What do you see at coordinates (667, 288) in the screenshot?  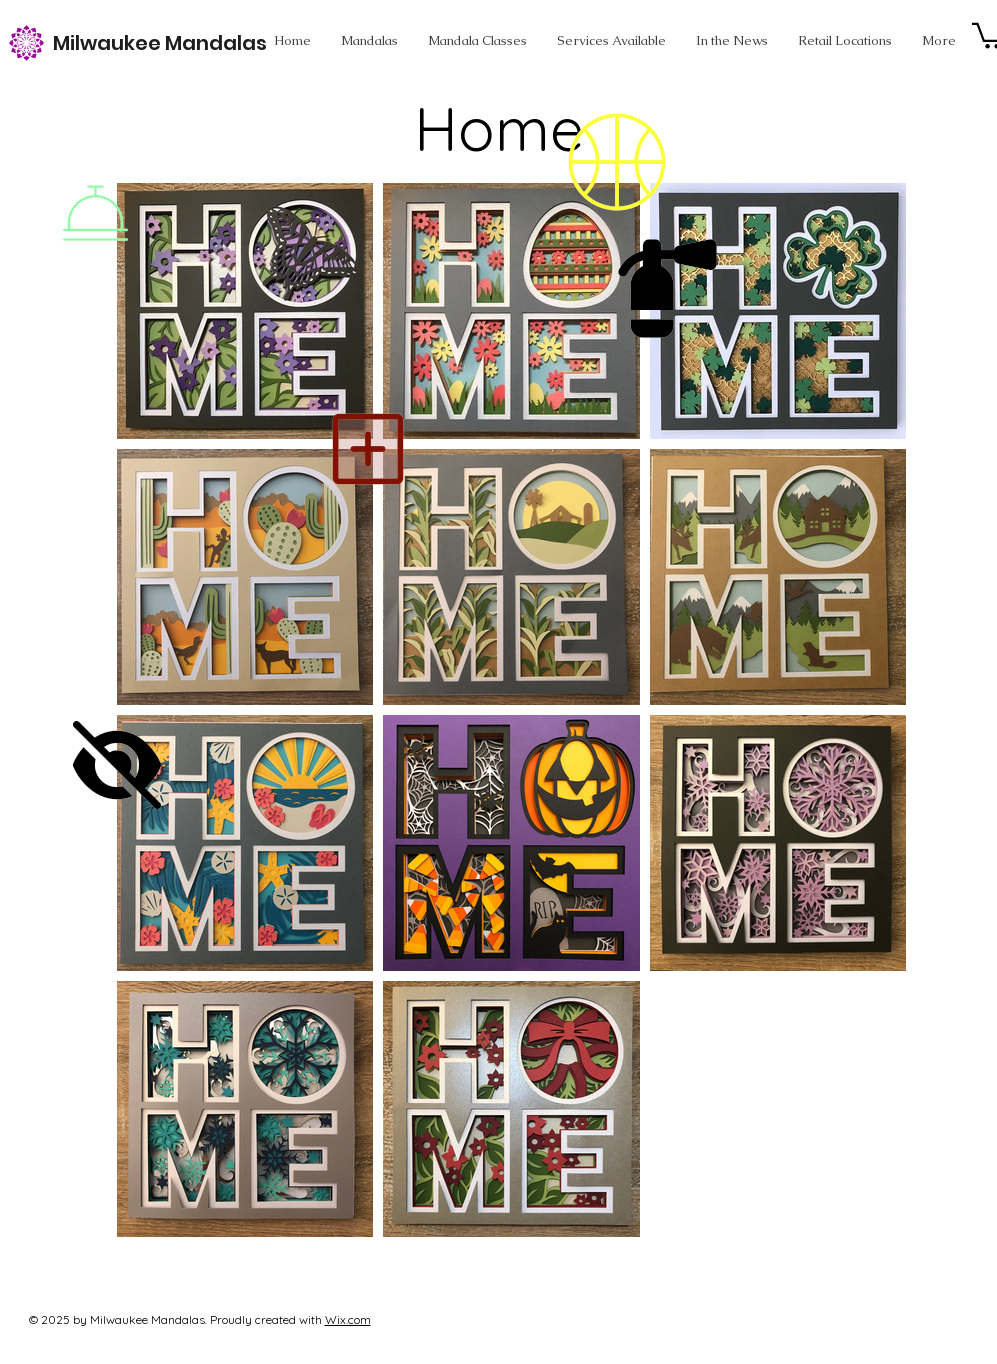 I see `fire safety equipment indicator` at bounding box center [667, 288].